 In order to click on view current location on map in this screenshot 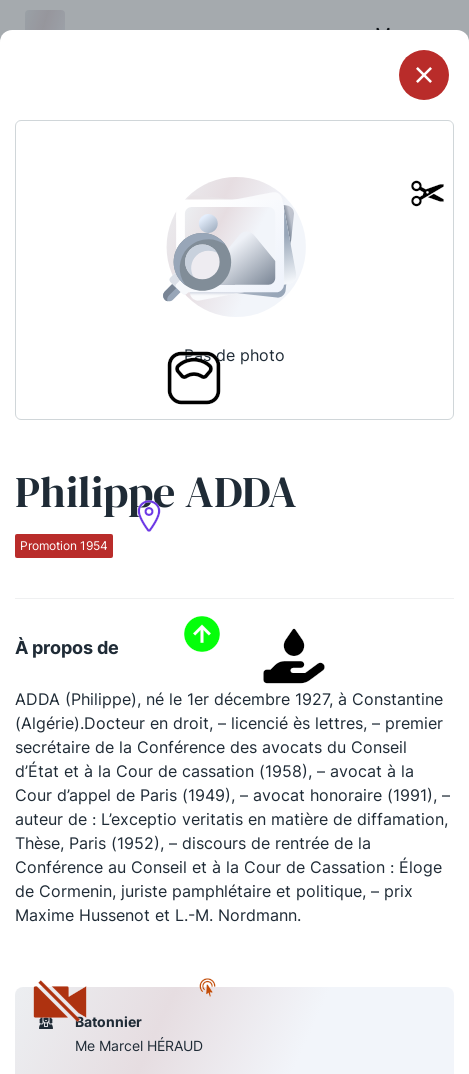, I will do `click(149, 516)`.